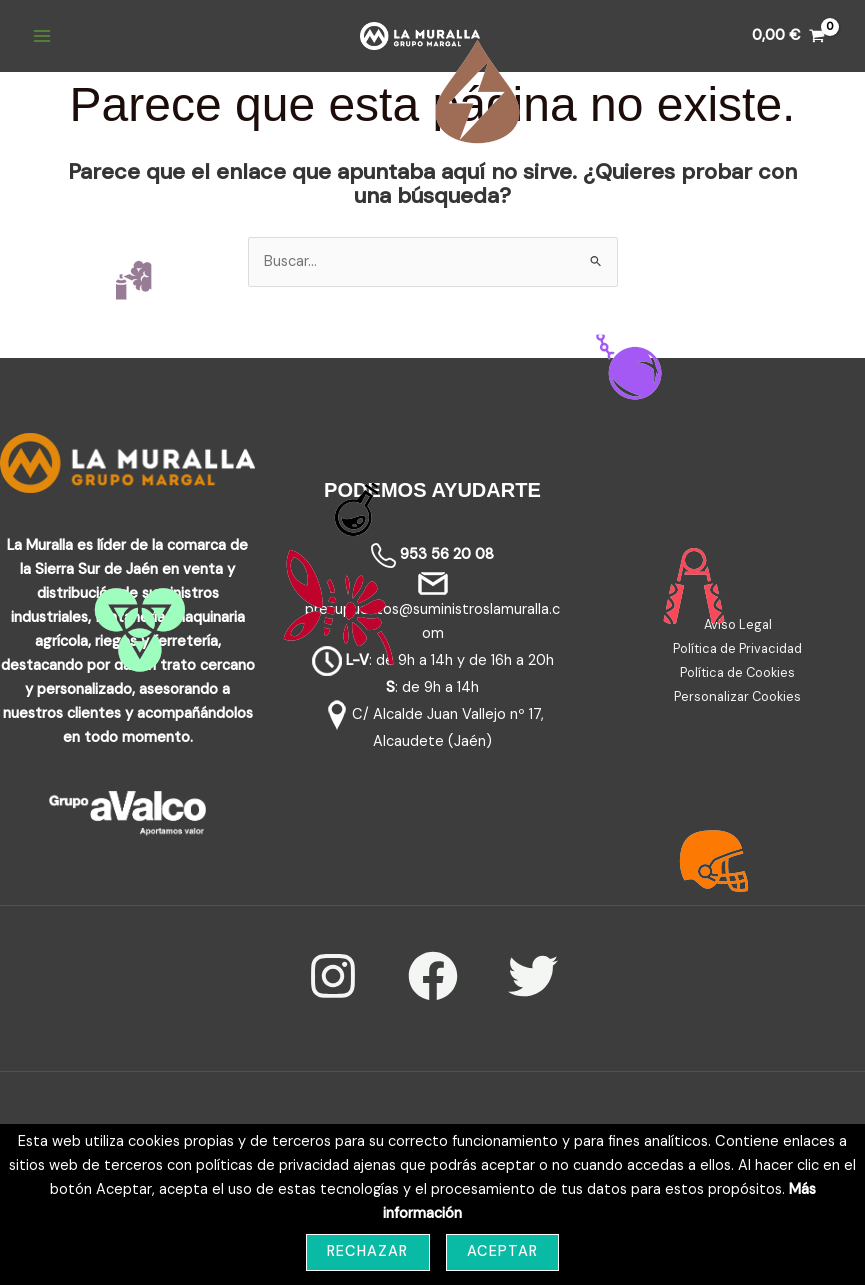 This screenshot has width=865, height=1285. Describe the element at coordinates (694, 586) in the screenshot. I see `access grip strength training exercises` at that location.